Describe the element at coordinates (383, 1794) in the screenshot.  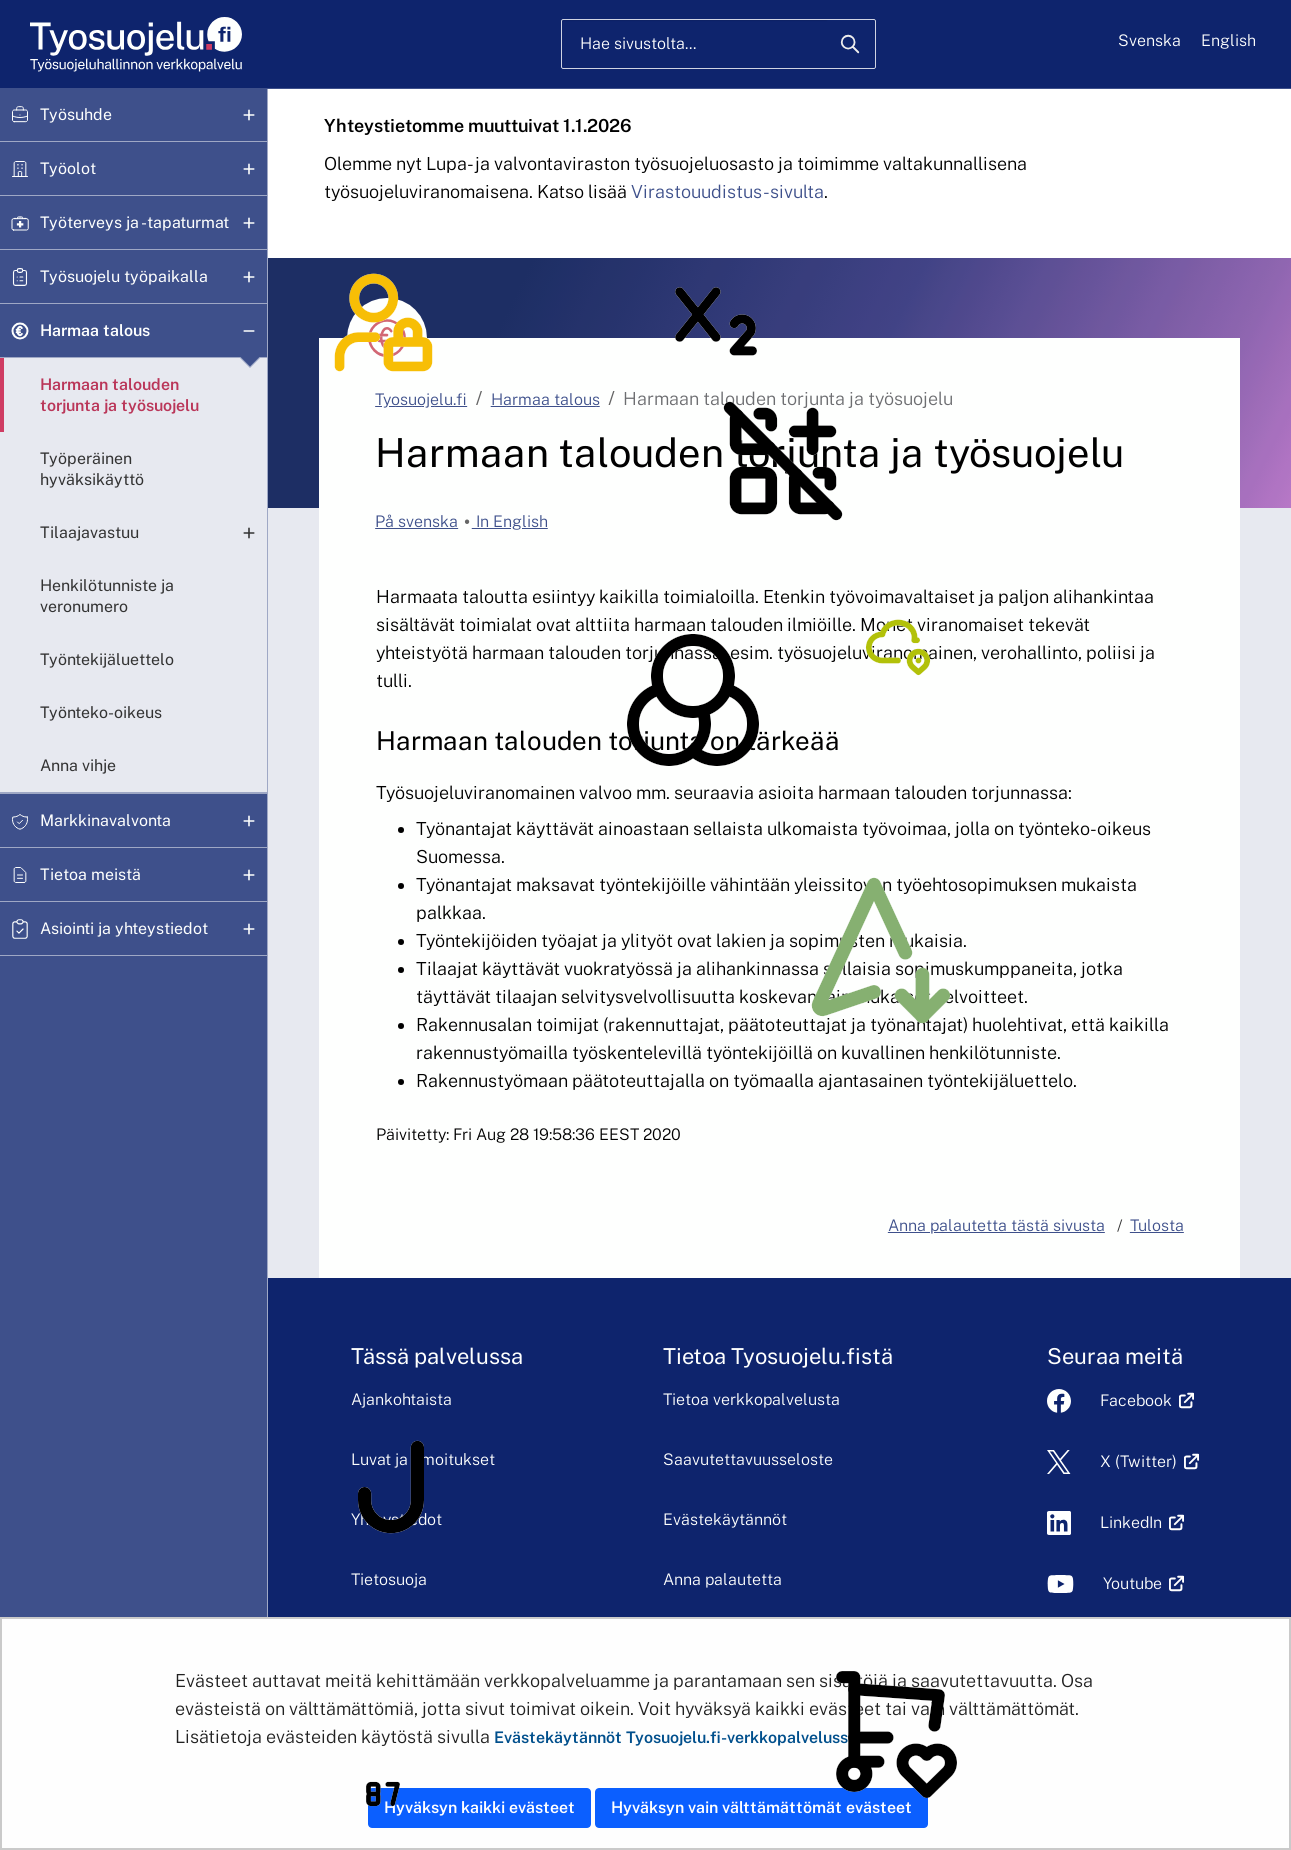
I see `displays the number 87 as a badge or count indicator` at that location.